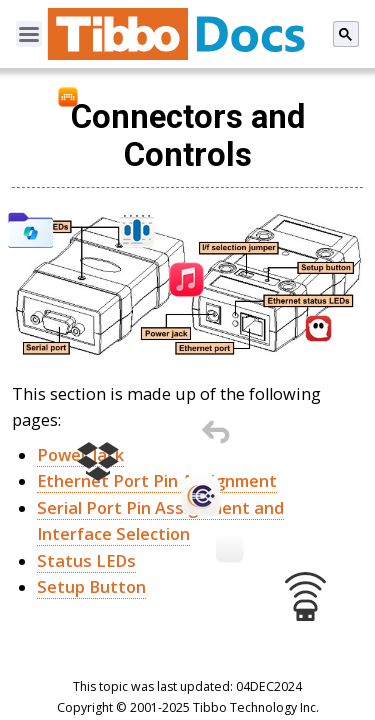 This screenshot has height=720, width=375. I want to click on indicates a wireless USB receiver is connected, so click(305, 596).